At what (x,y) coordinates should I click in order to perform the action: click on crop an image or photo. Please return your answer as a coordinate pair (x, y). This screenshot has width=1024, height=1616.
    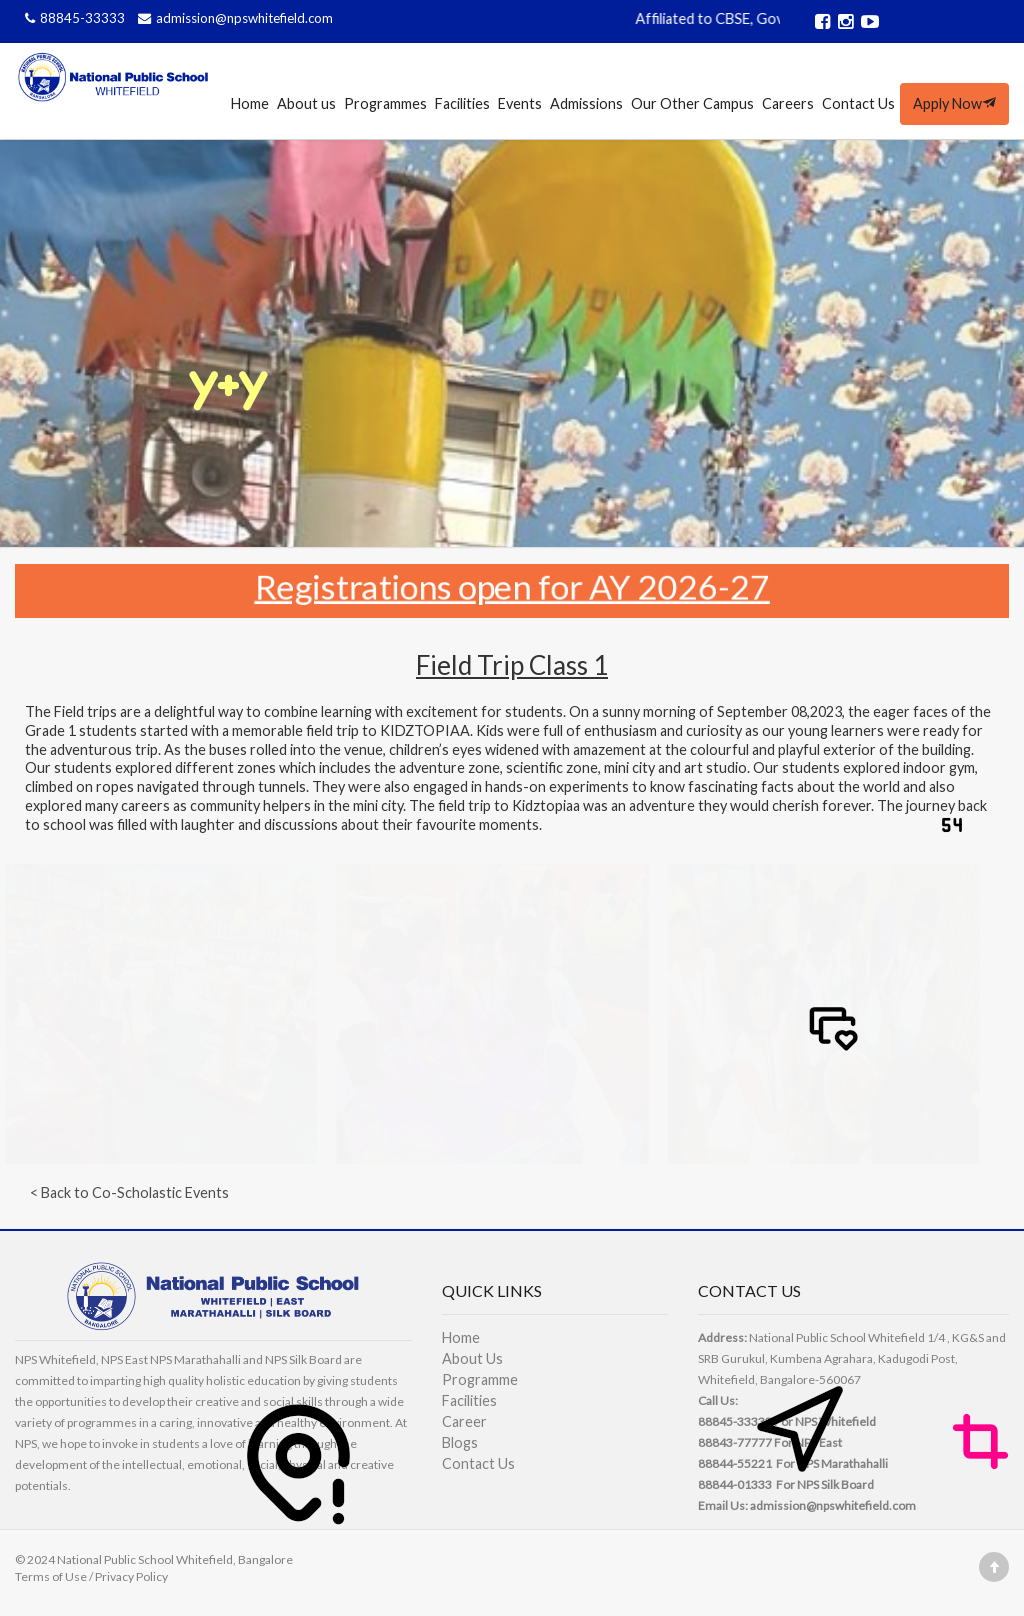
    Looking at the image, I should click on (980, 1441).